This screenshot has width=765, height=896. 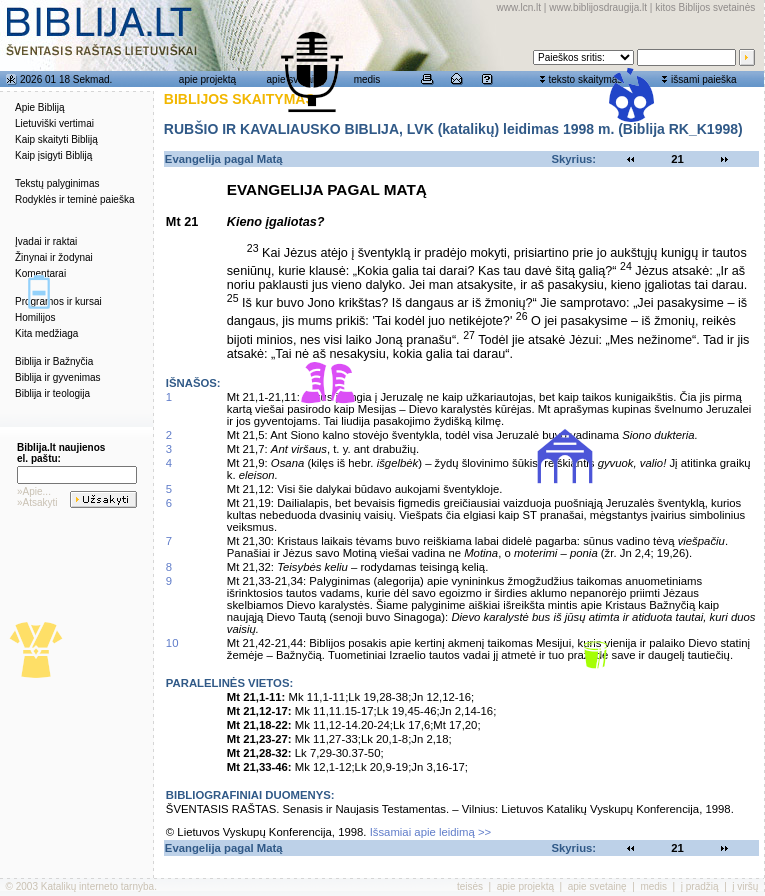 I want to click on metal bucket item in game inventory, so click(x=595, y=650).